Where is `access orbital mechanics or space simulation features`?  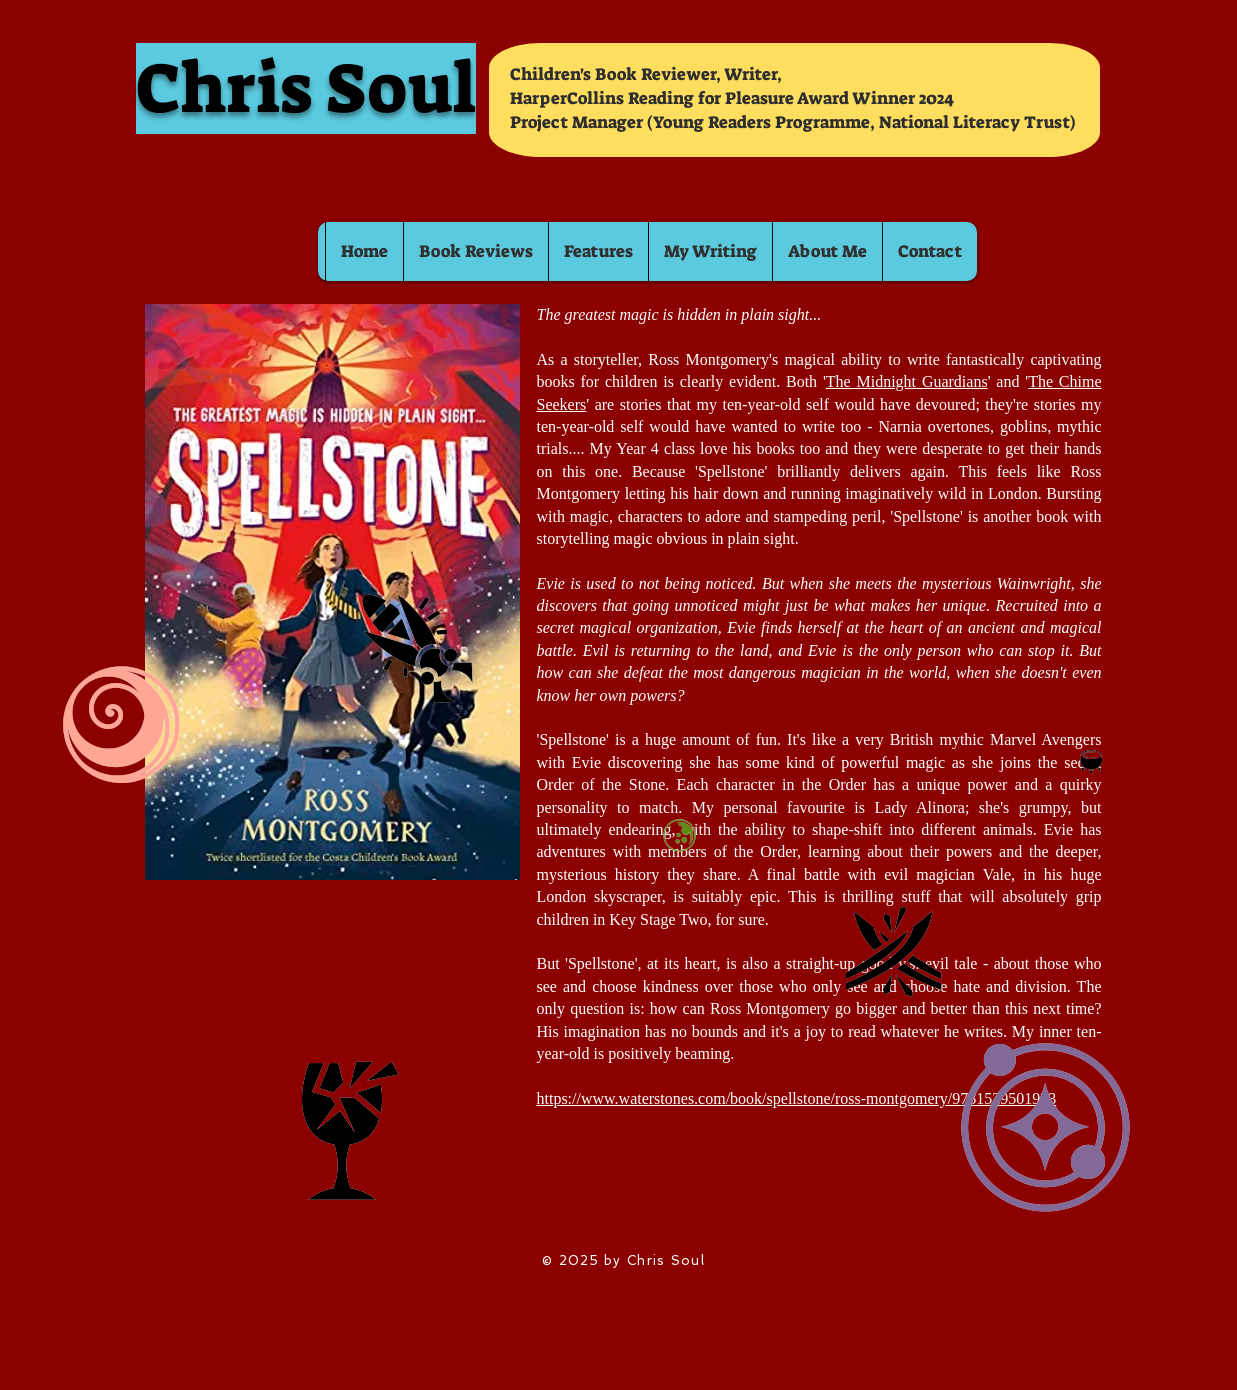
access orbital mechanics or space simulation features is located at coordinates (1045, 1127).